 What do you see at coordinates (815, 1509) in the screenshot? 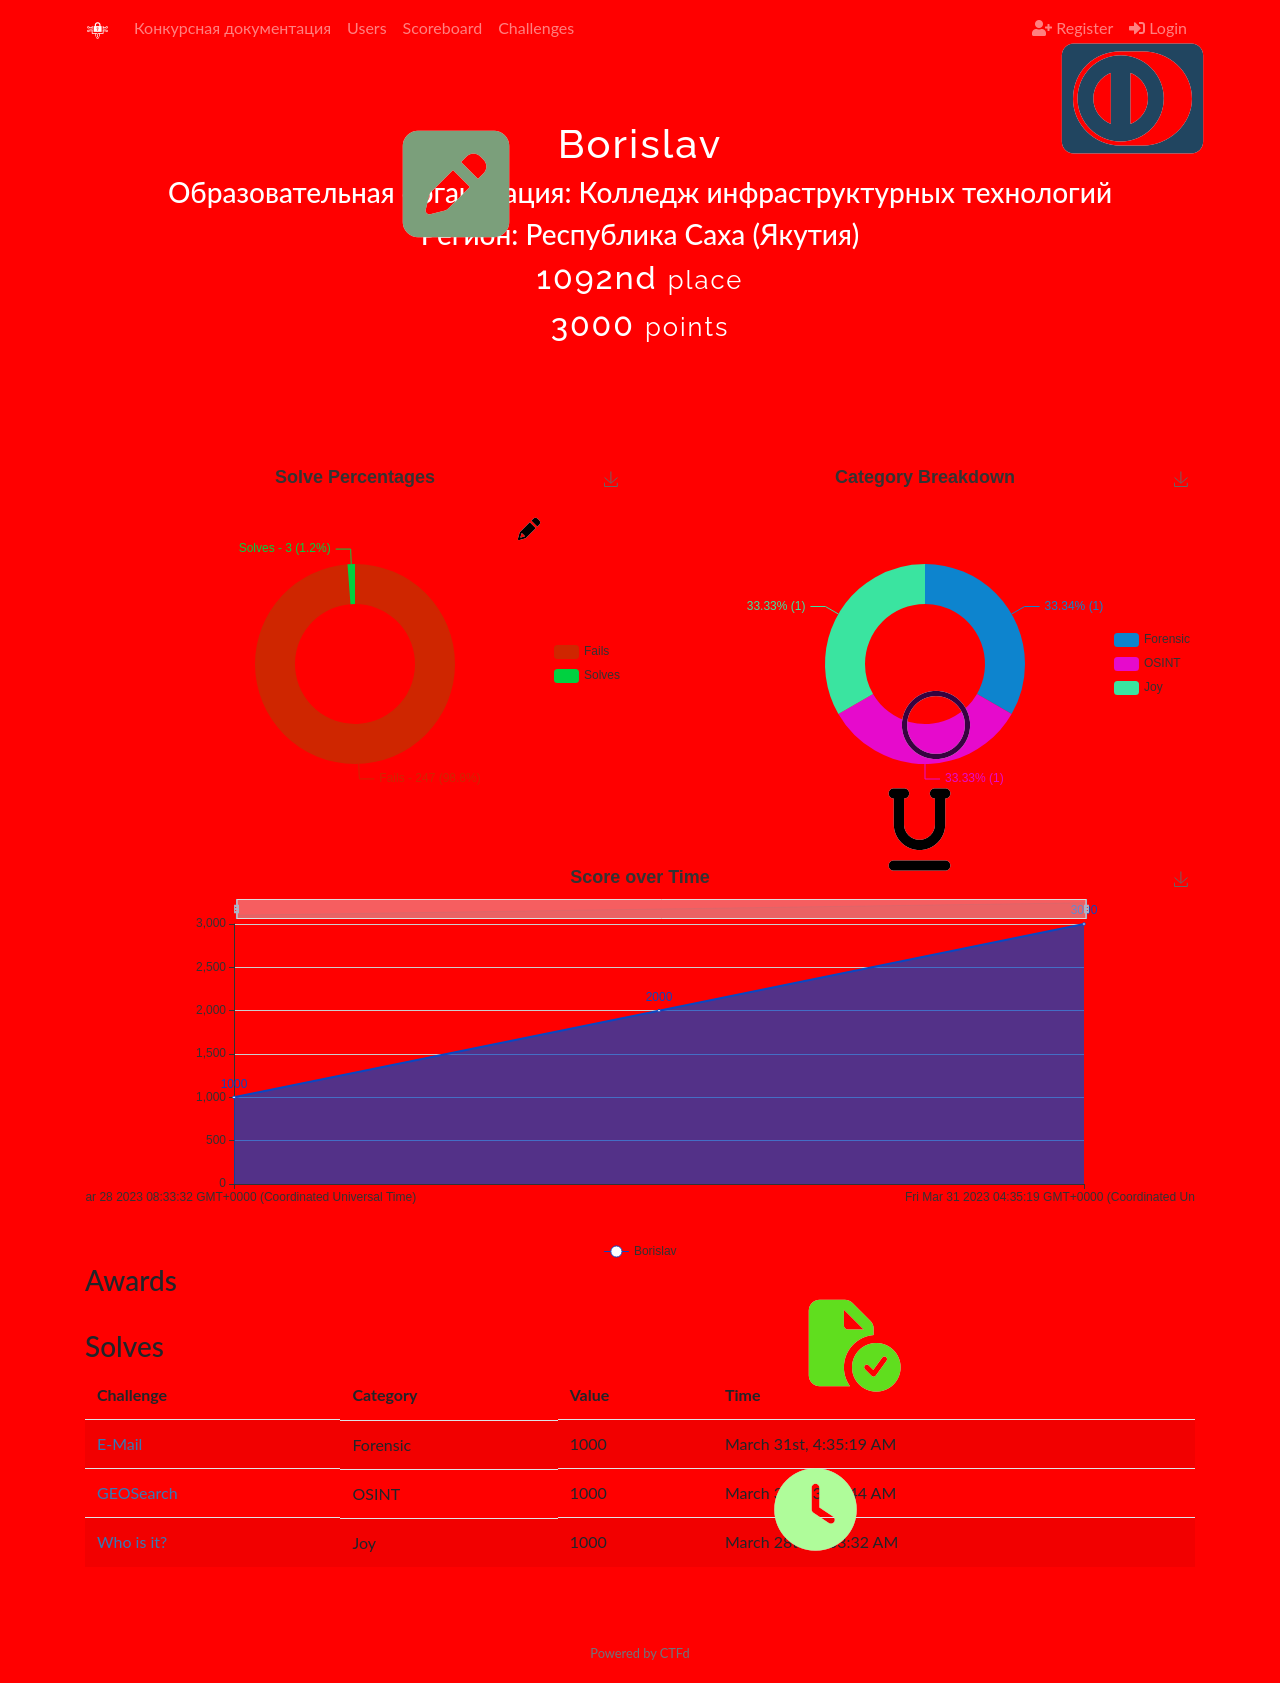
I see `view time or clock settings` at bounding box center [815, 1509].